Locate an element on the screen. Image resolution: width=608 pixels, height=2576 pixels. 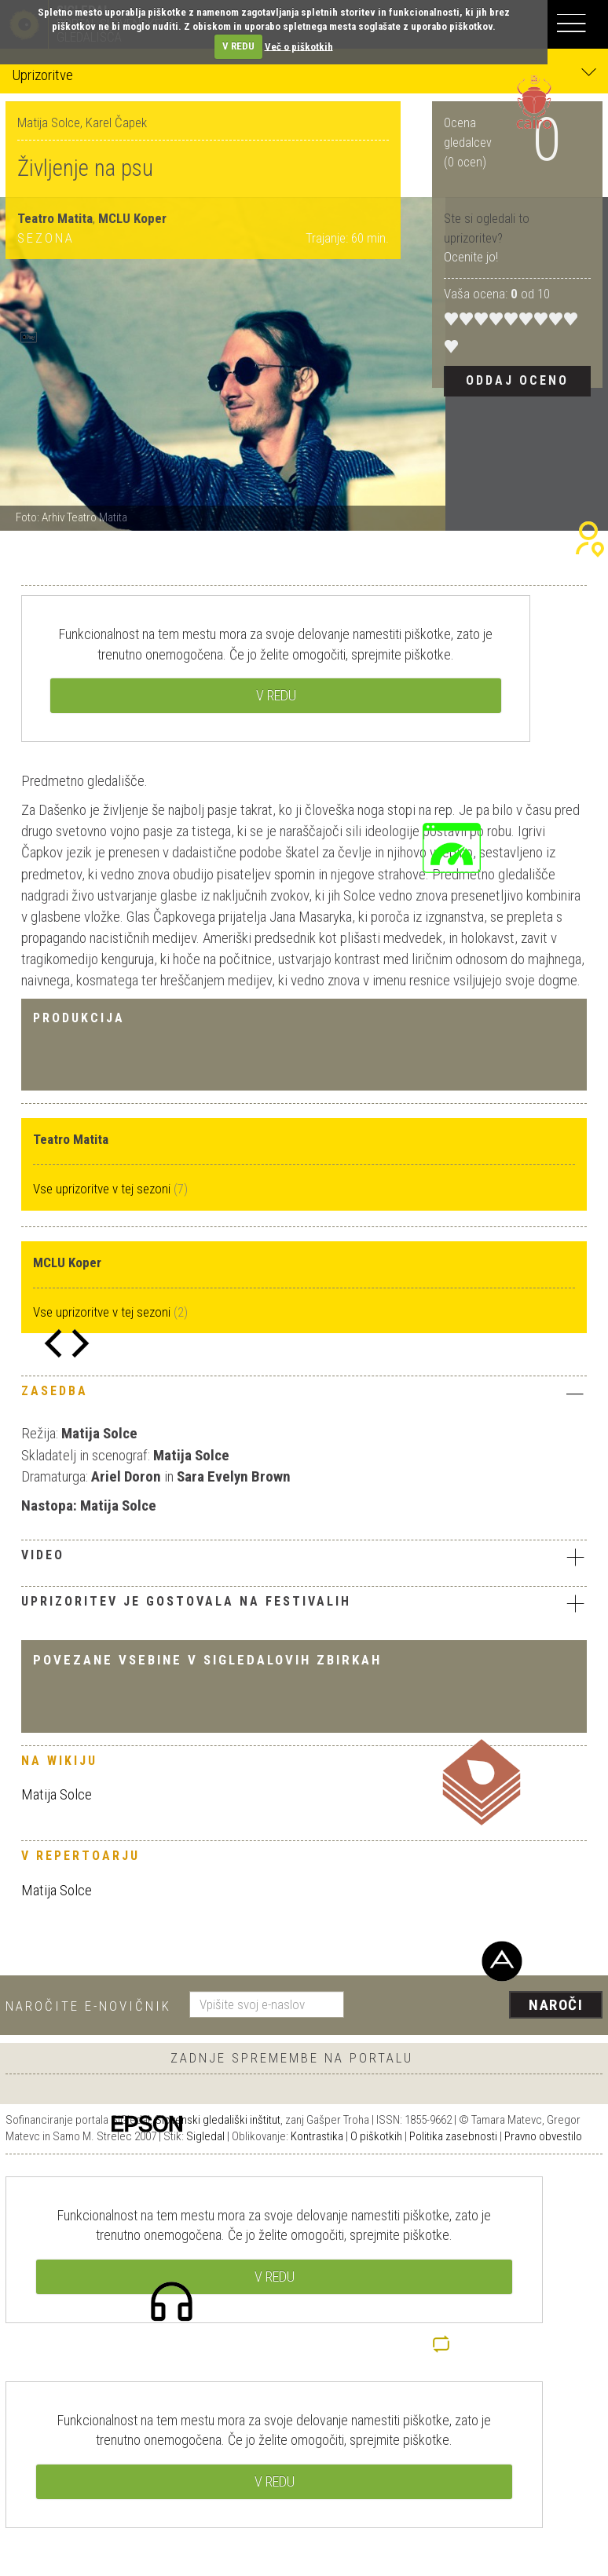
open Google PageSpeed Insights is located at coordinates (452, 848).